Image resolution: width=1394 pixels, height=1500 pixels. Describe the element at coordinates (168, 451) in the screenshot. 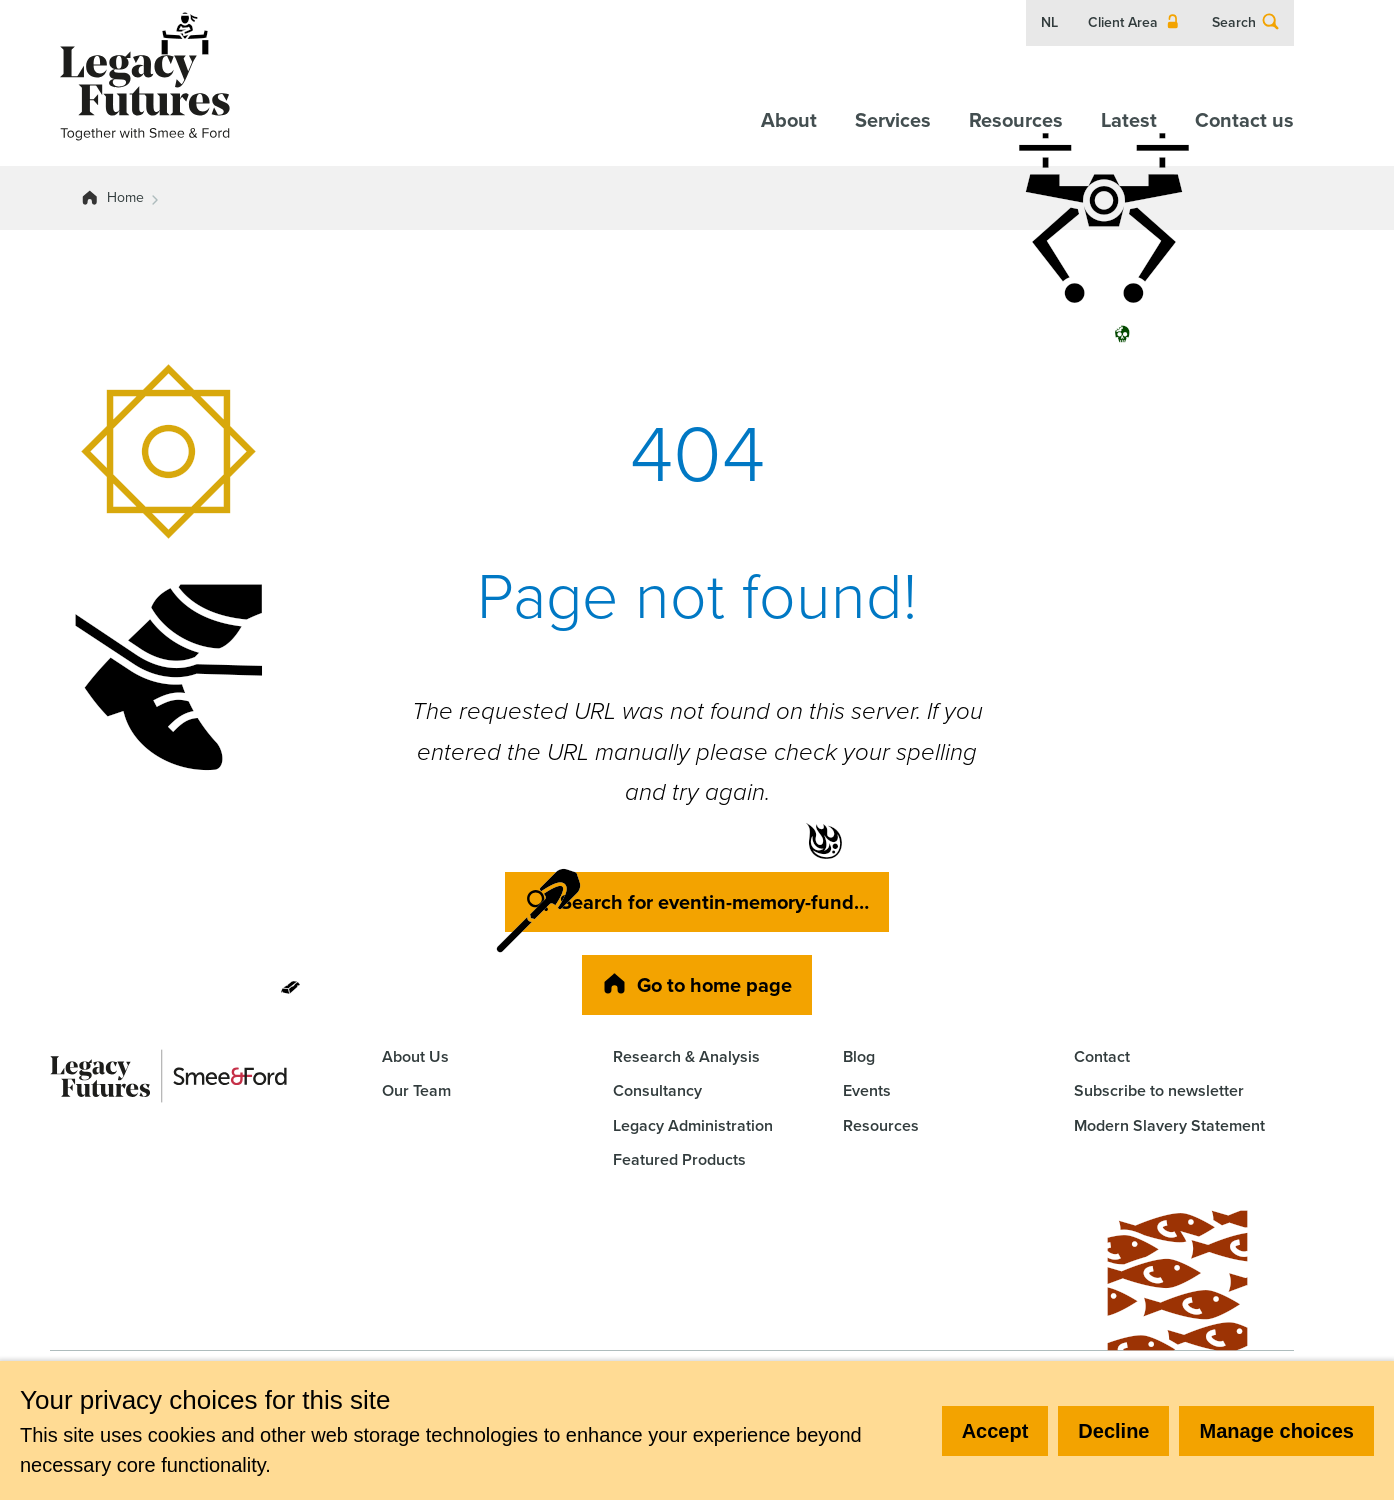

I see `indicates islamic content or quranic section marker` at that location.